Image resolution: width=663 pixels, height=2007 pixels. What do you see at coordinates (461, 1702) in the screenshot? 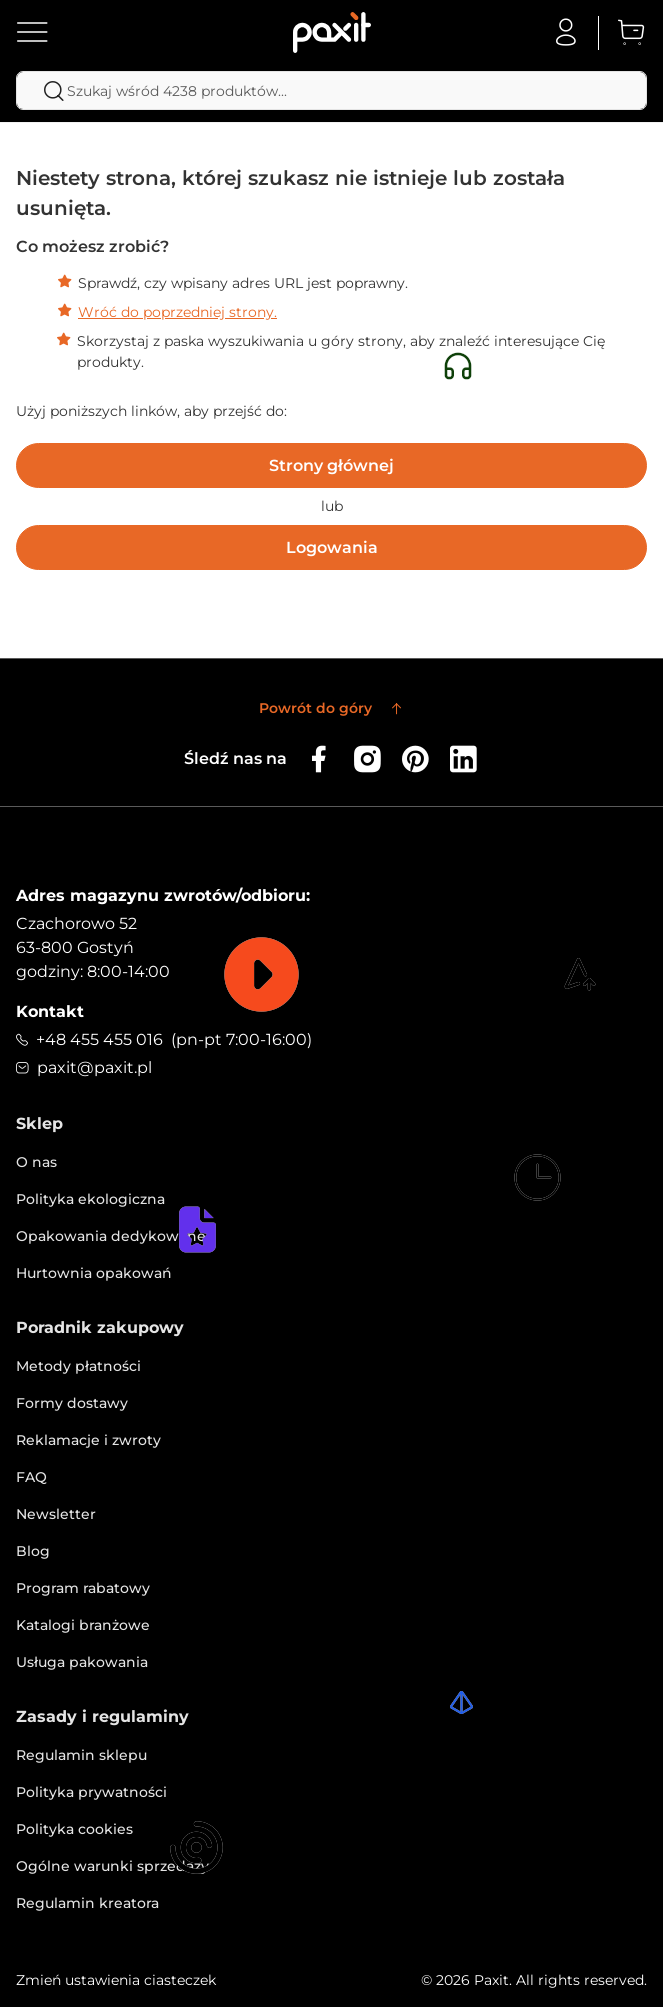
I see `view 3D model or object` at bounding box center [461, 1702].